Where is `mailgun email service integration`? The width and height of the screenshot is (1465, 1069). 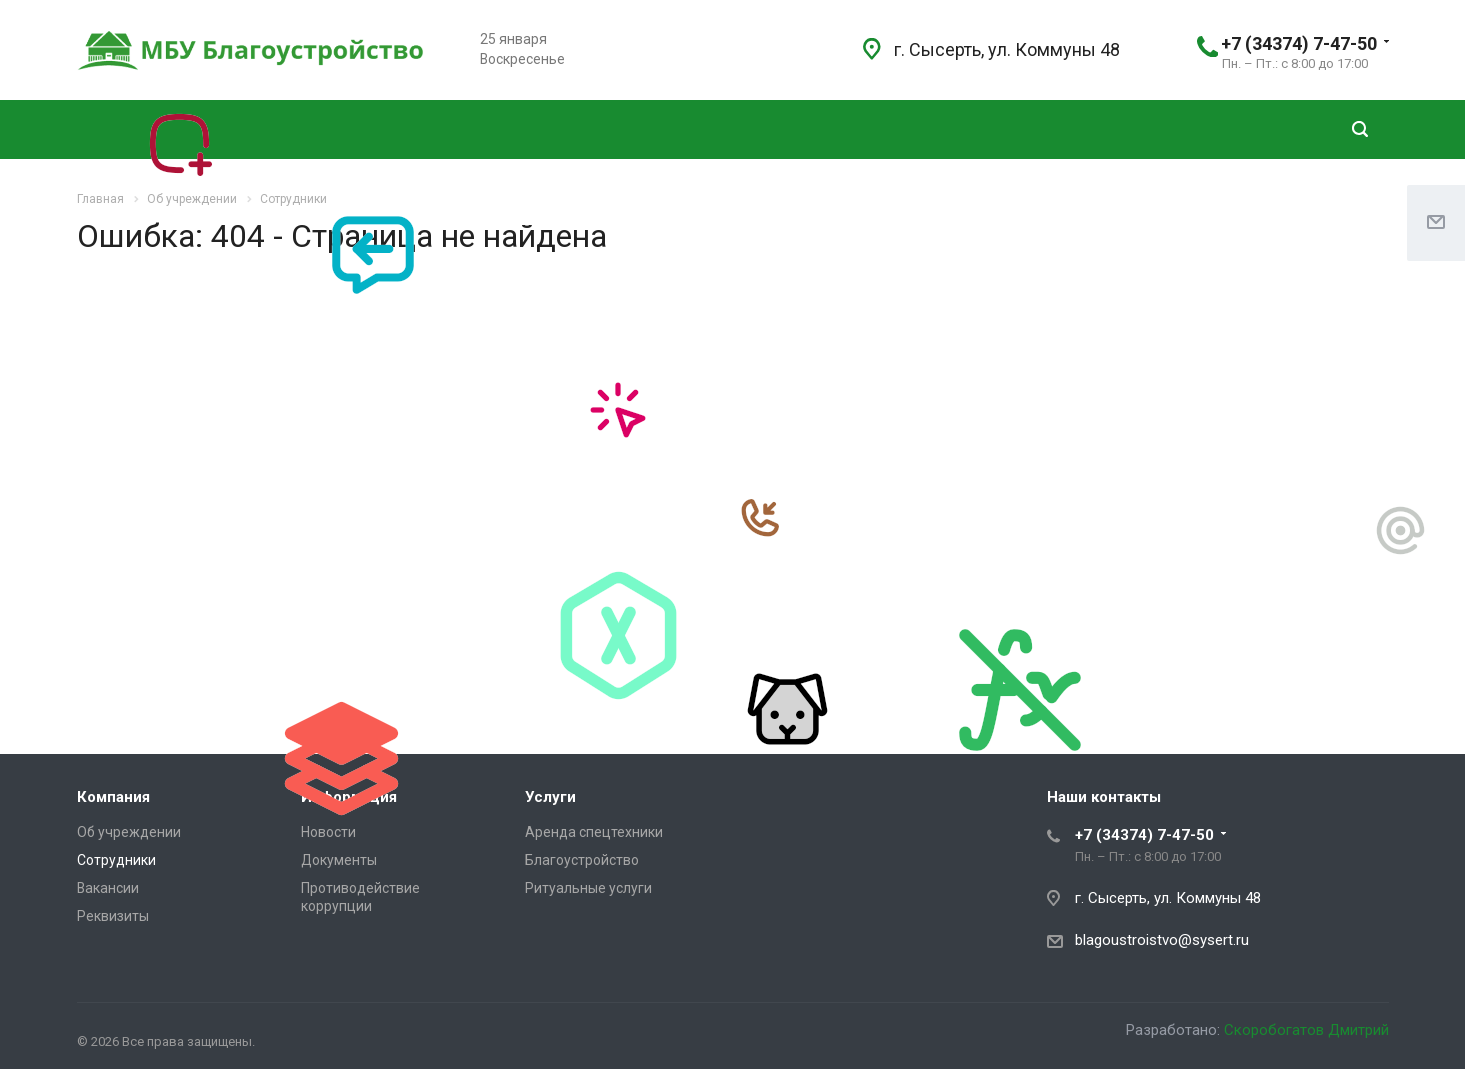
mailgun email service integration is located at coordinates (1400, 530).